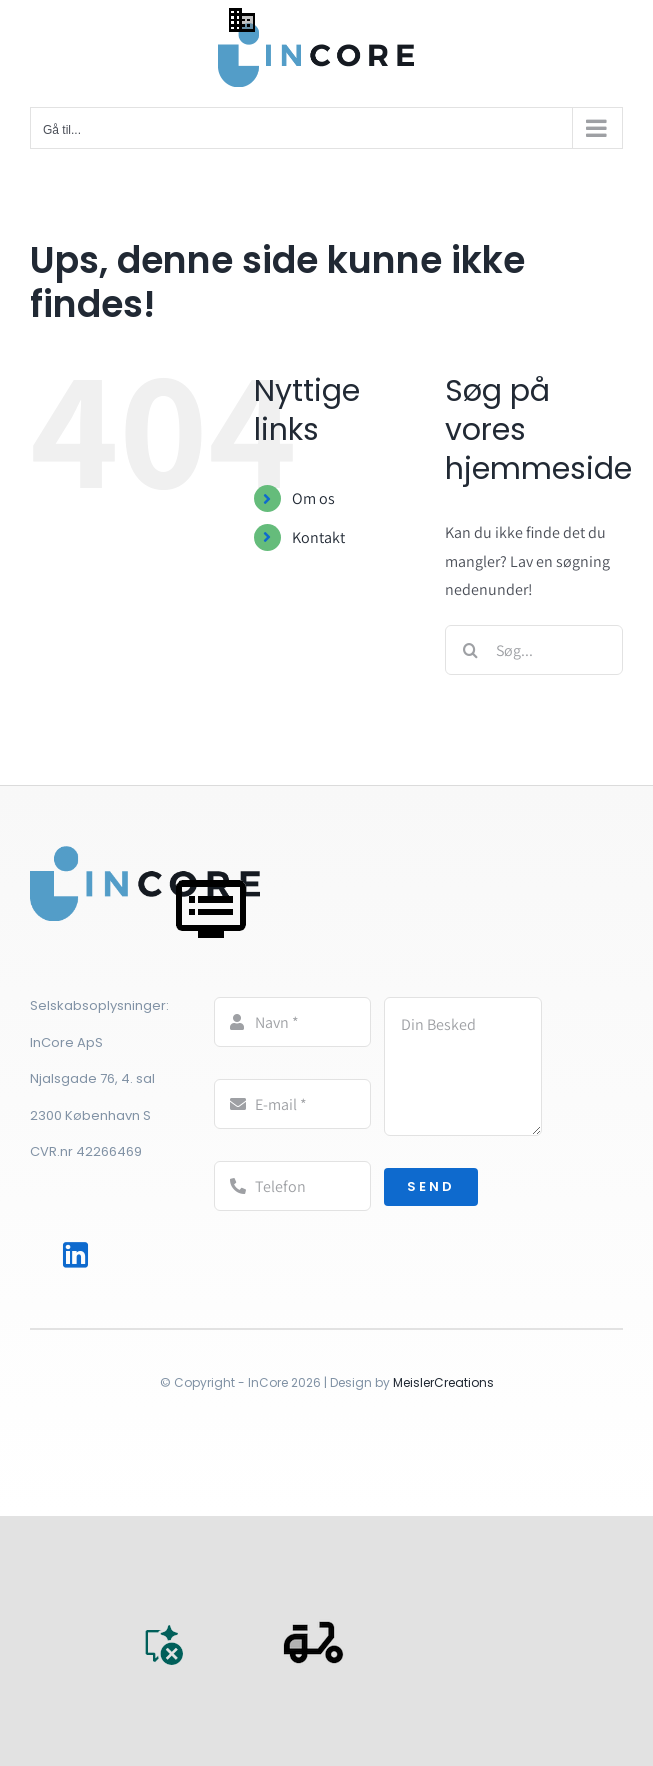 The image size is (653, 1766). Describe the element at coordinates (163, 1645) in the screenshot. I see `ai chat error or failed response` at that location.